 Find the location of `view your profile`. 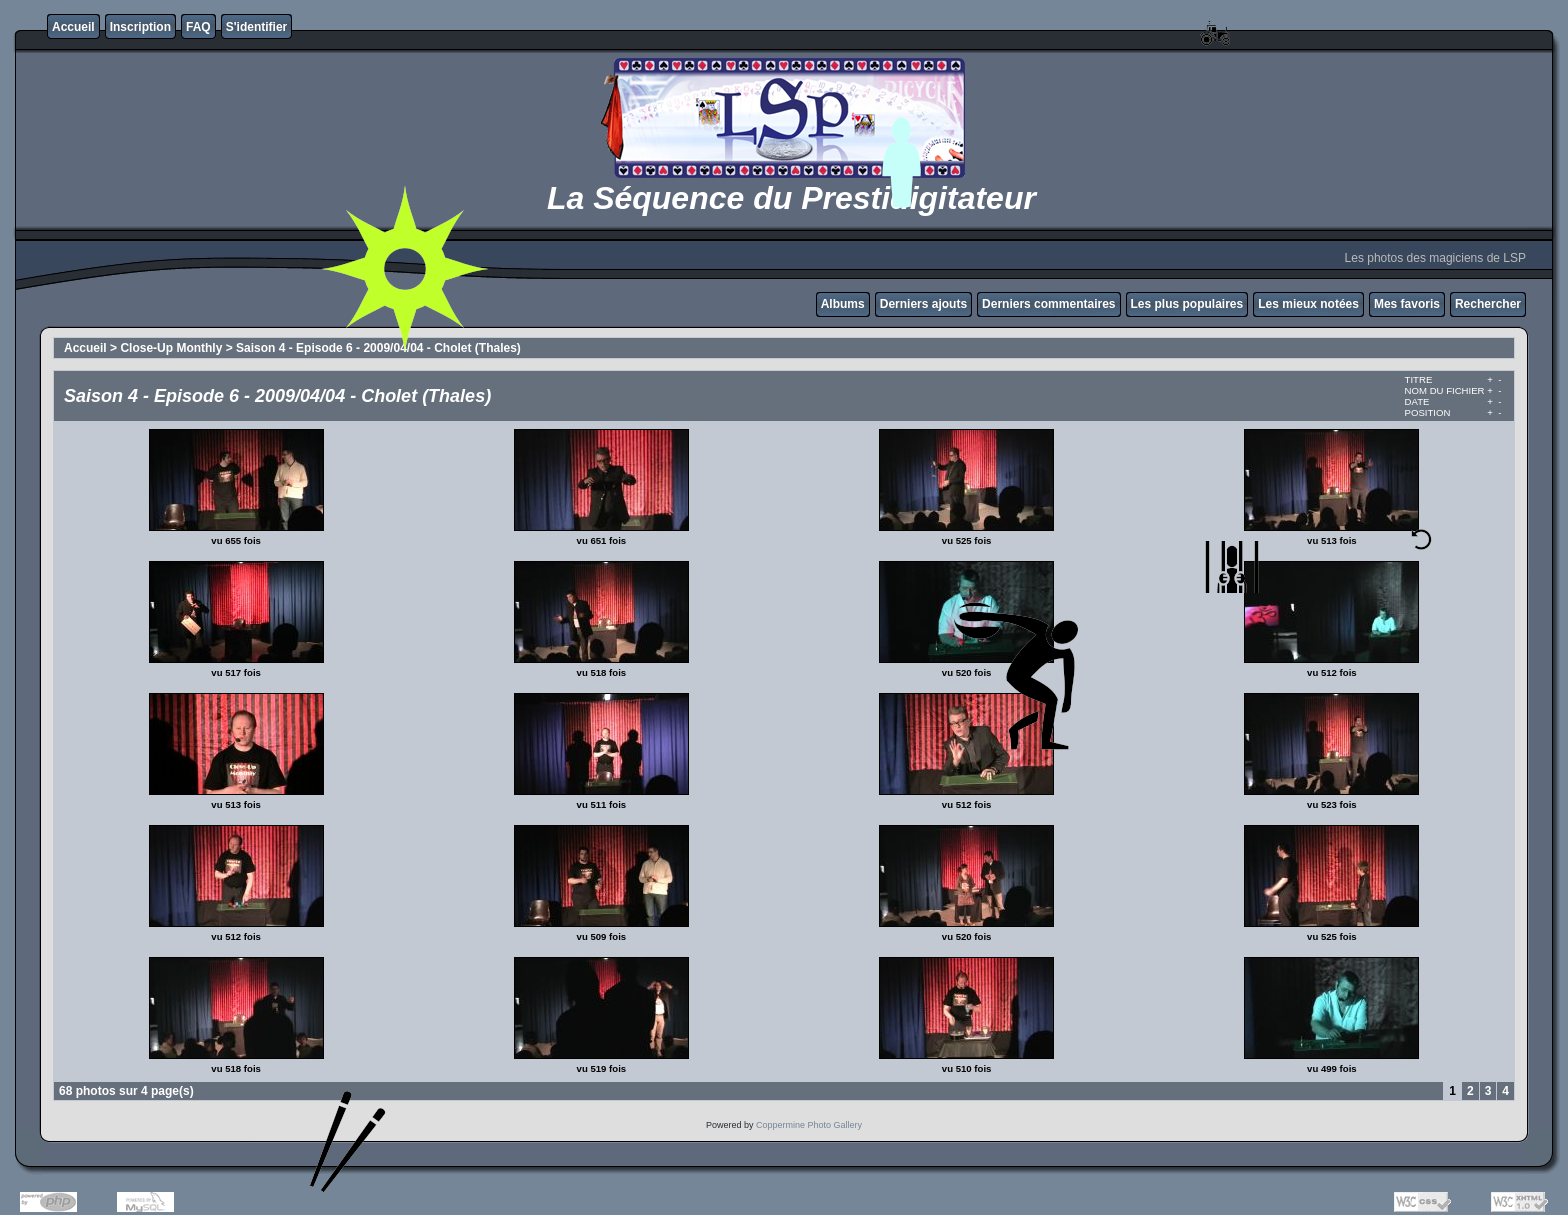

view your profile is located at coordinates (901, 162).